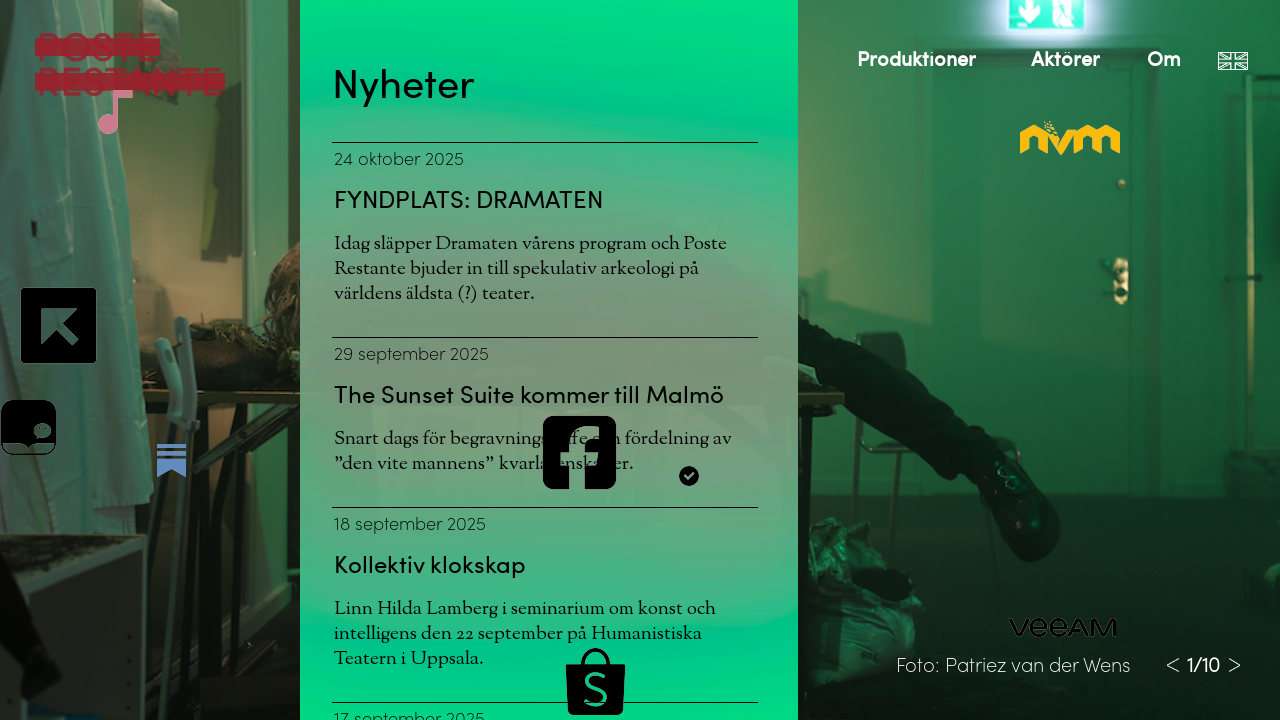  I want to click on Veeam company logo, so click(1062, 627).